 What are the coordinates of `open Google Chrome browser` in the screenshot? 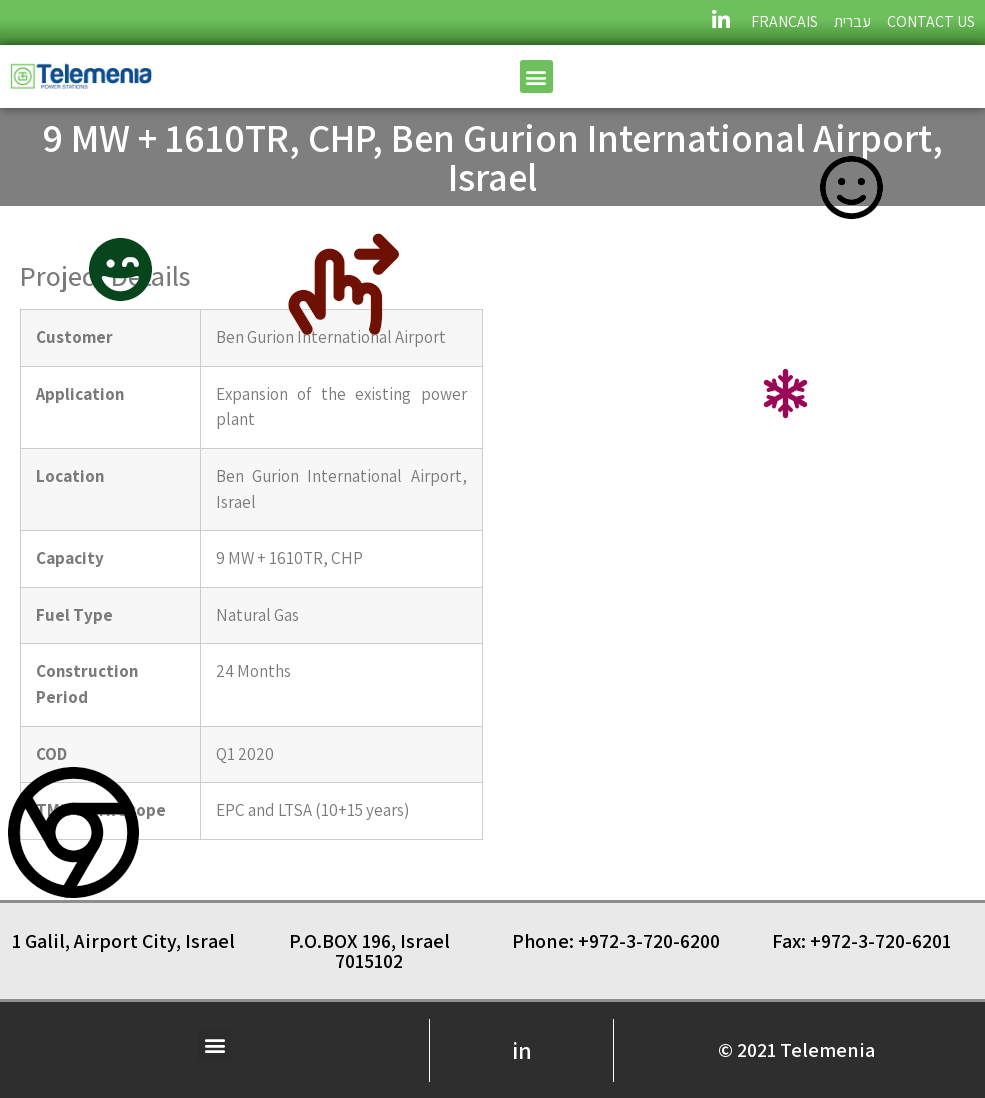 It's located at (73, 832).